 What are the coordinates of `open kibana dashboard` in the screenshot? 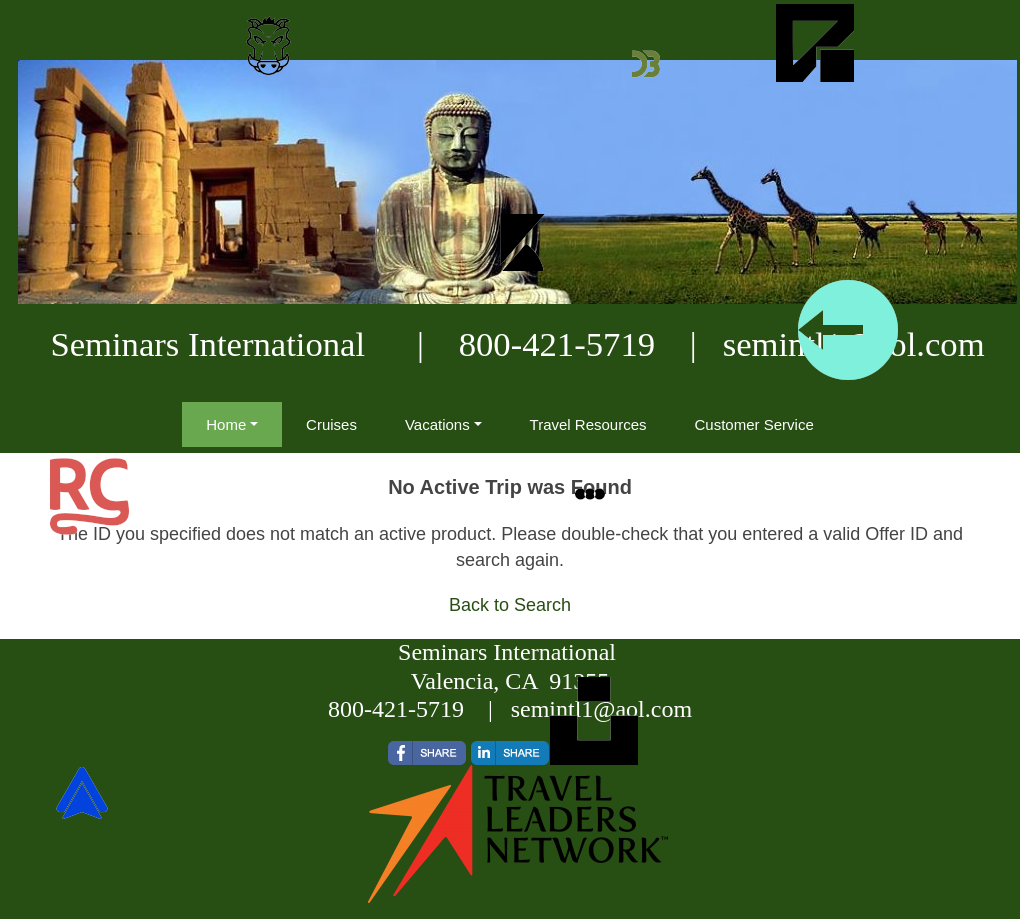 It's located at (522, 242).